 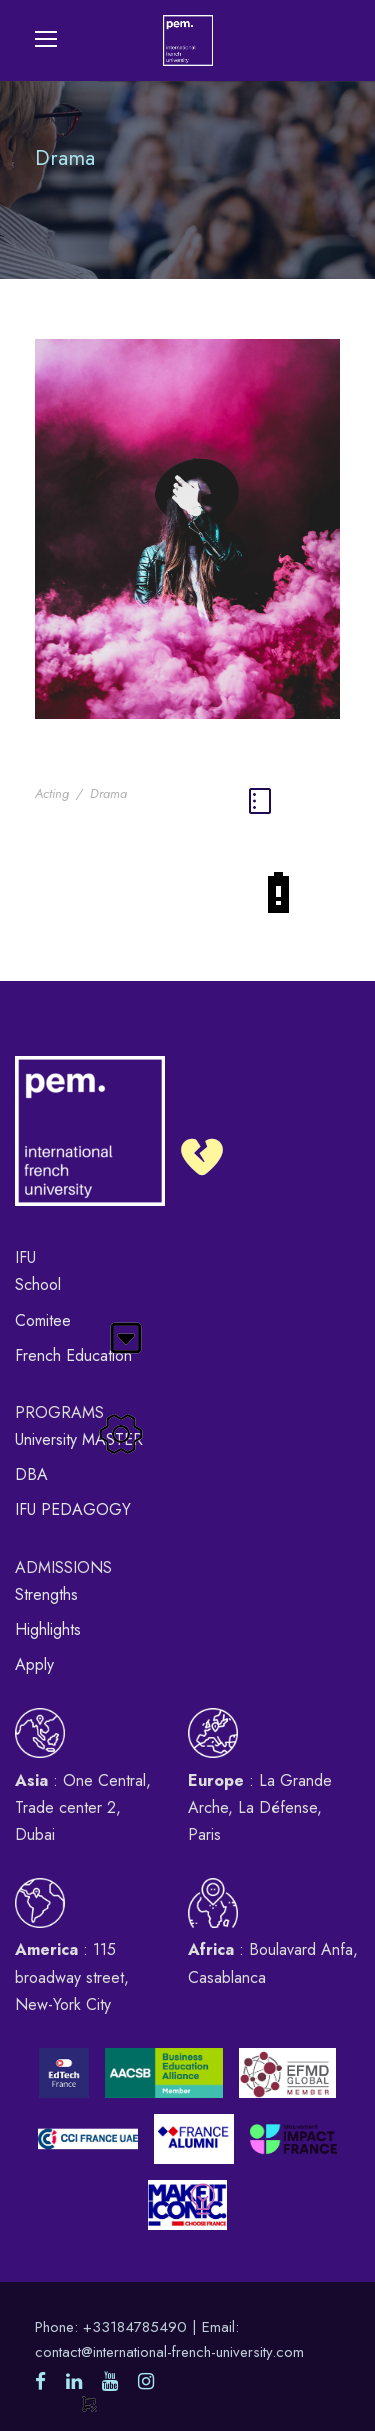 What do you see at coordinates (126, 1338) in the screenshot?
I see `expand dropdown menu` at bounding box center [126, 1338].